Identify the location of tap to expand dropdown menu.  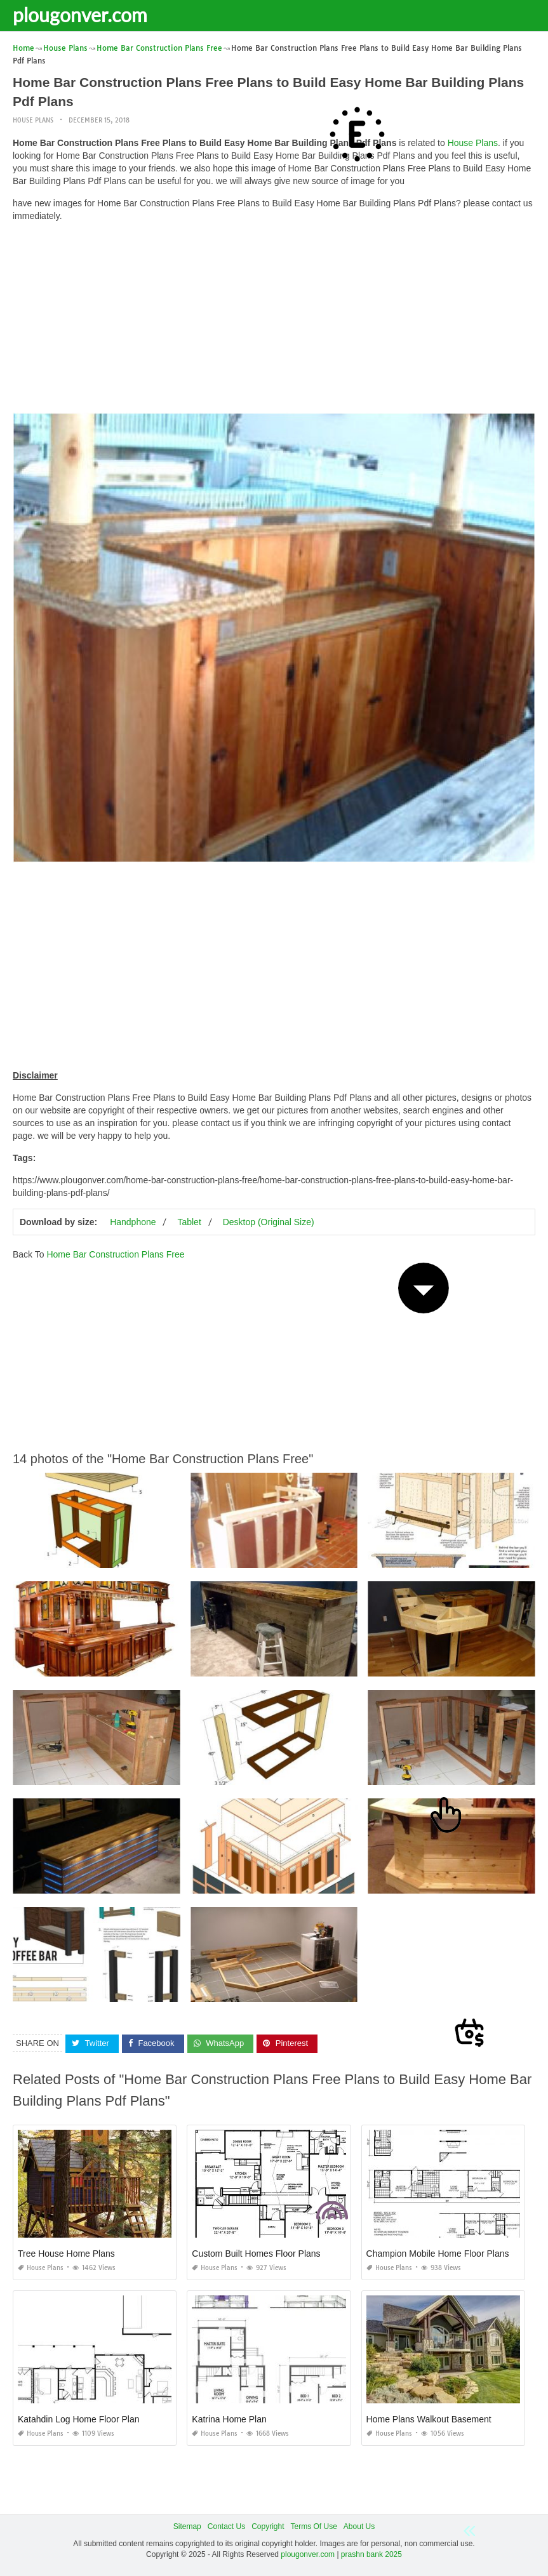
(424, 1288).